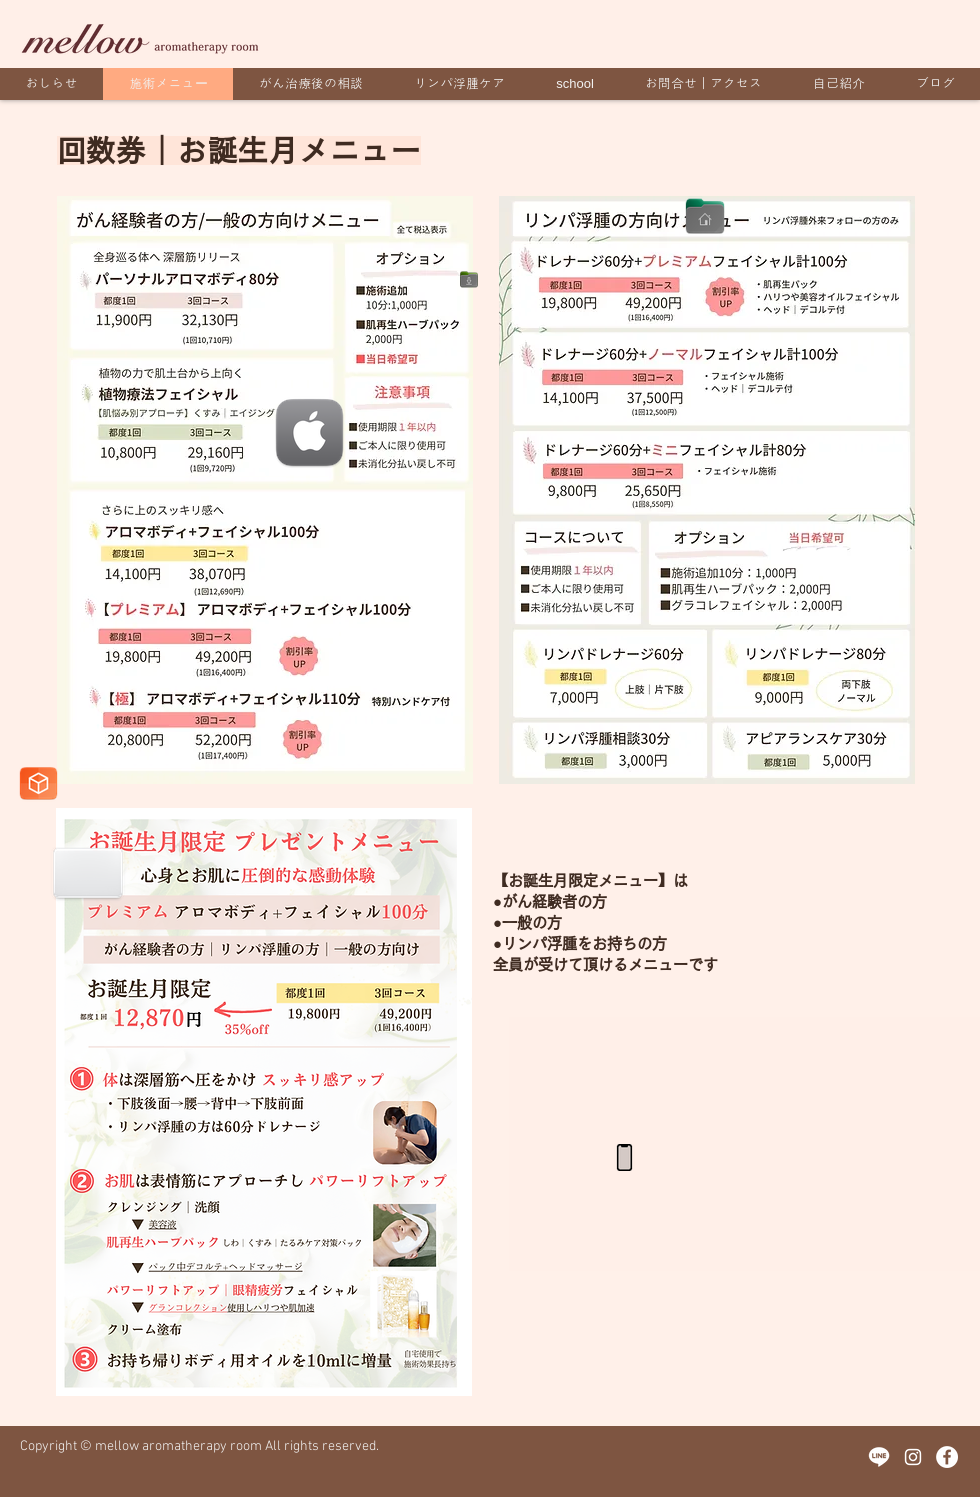  I want to click on external trackpad or touchpad device, so click(88, 873).